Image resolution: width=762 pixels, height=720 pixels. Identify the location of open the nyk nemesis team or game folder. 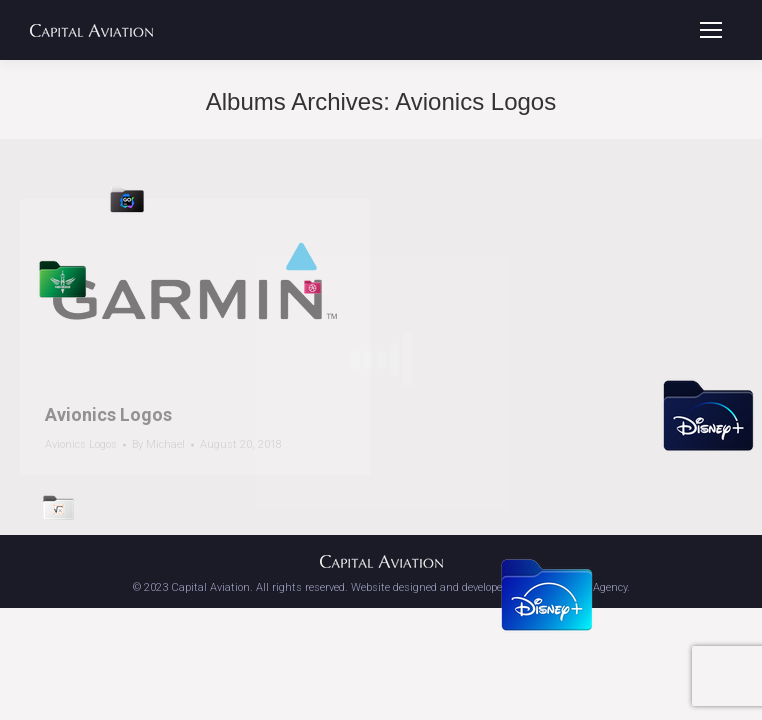
(62, 280).